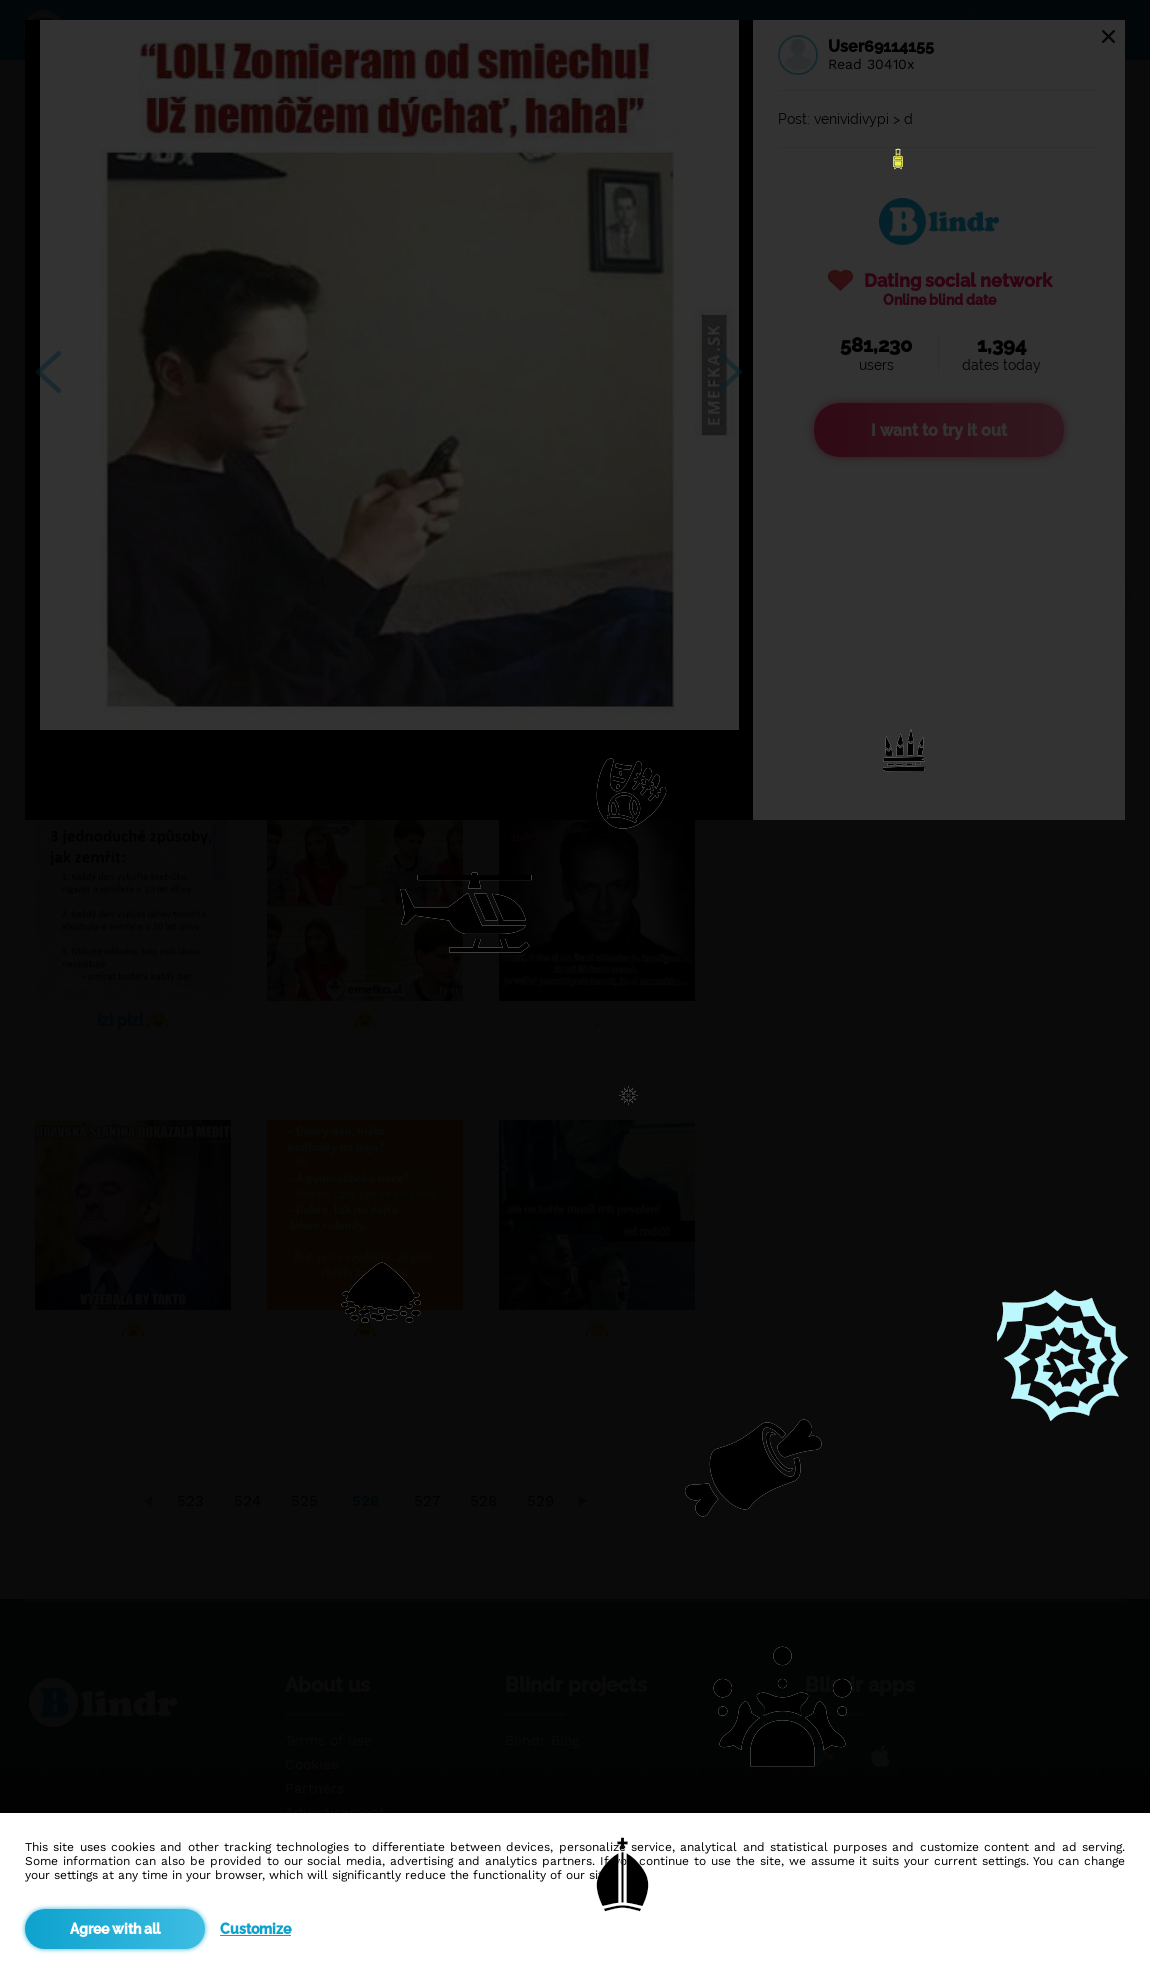 The height and width of the screenshot is (1979, 1150). I want to click on baseball or softball category, so click(631, 793).